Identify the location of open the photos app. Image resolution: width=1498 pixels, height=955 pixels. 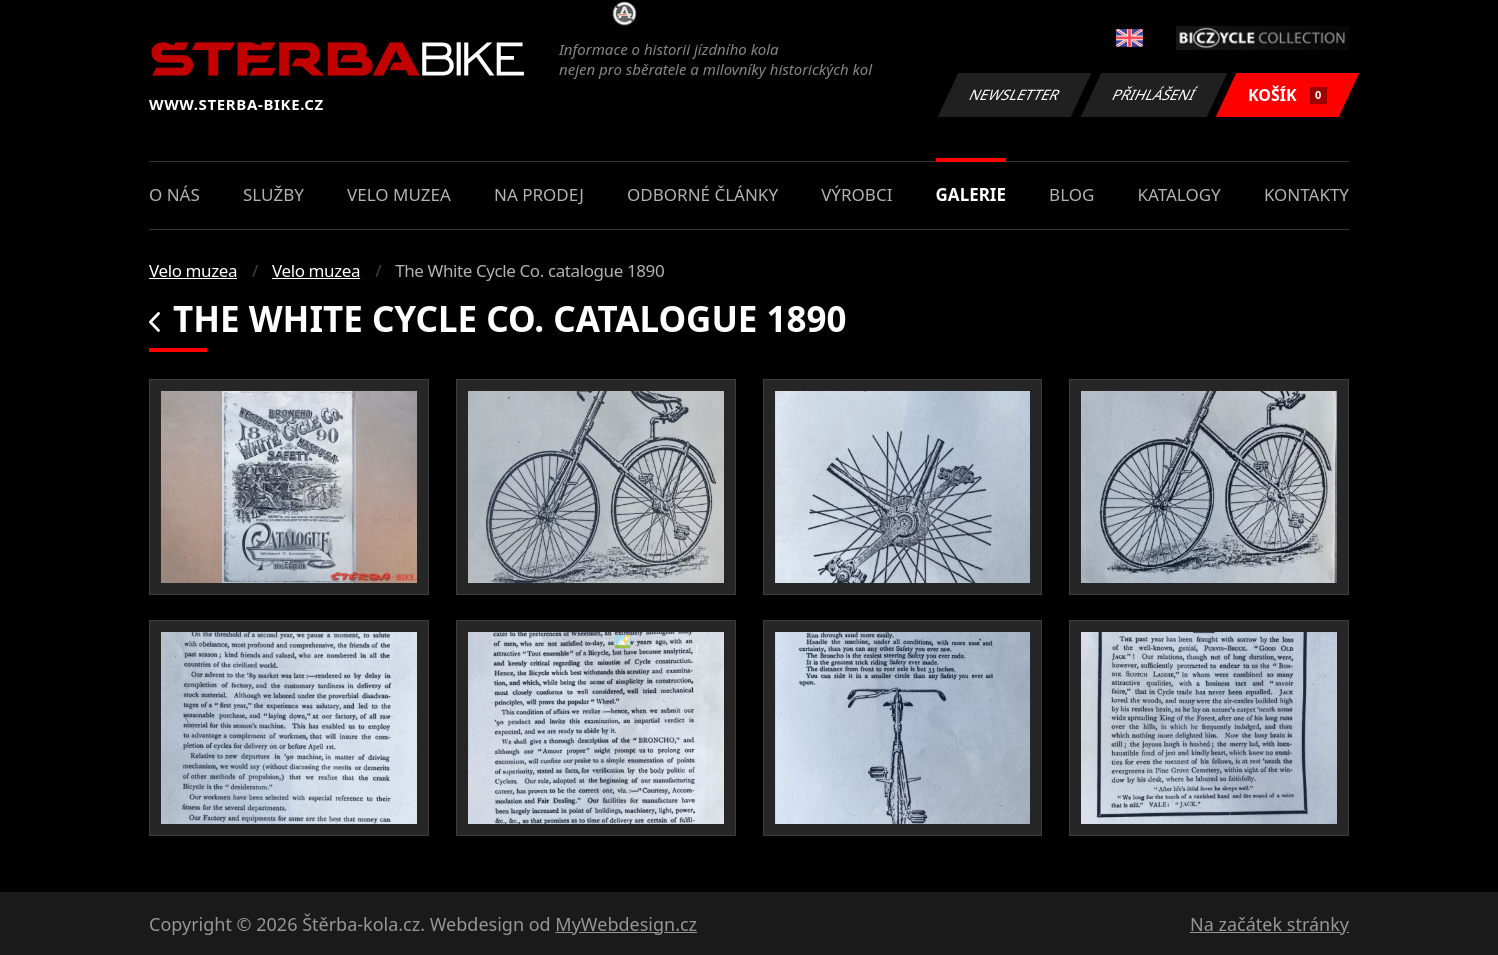
(622, 641).